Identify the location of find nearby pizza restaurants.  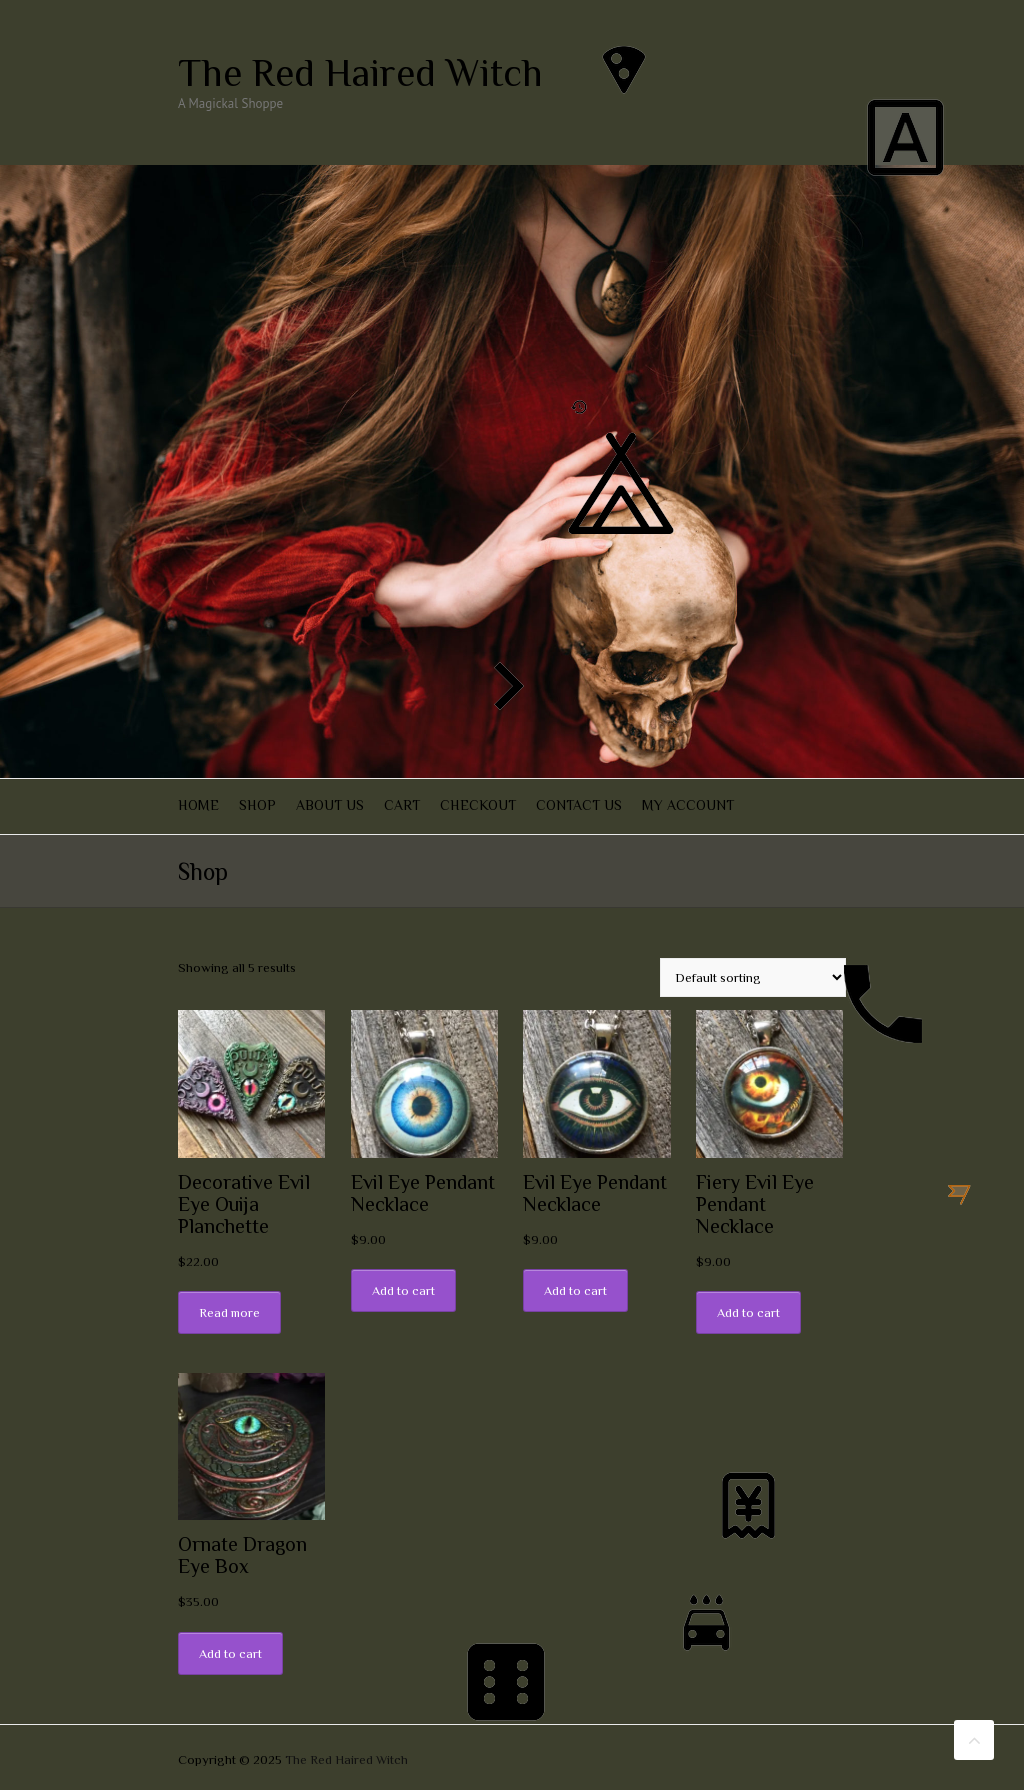
(624, 71).